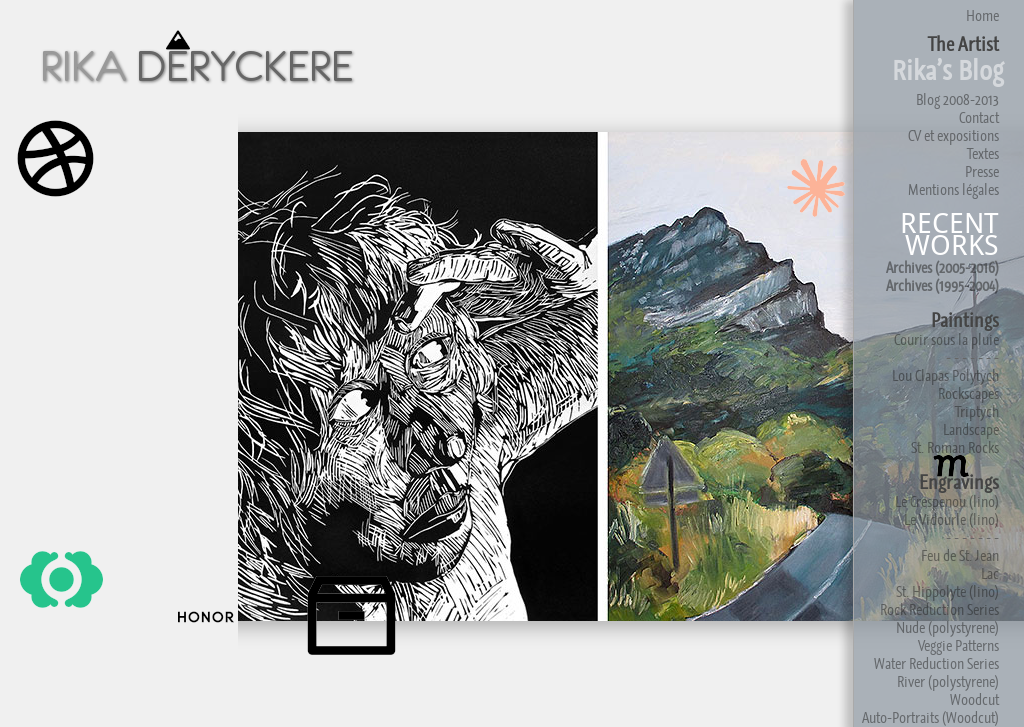 The width and height of the screenshot is (1024, 727). I want to click on snowpack javascript build tool logo, so click(178, 40).